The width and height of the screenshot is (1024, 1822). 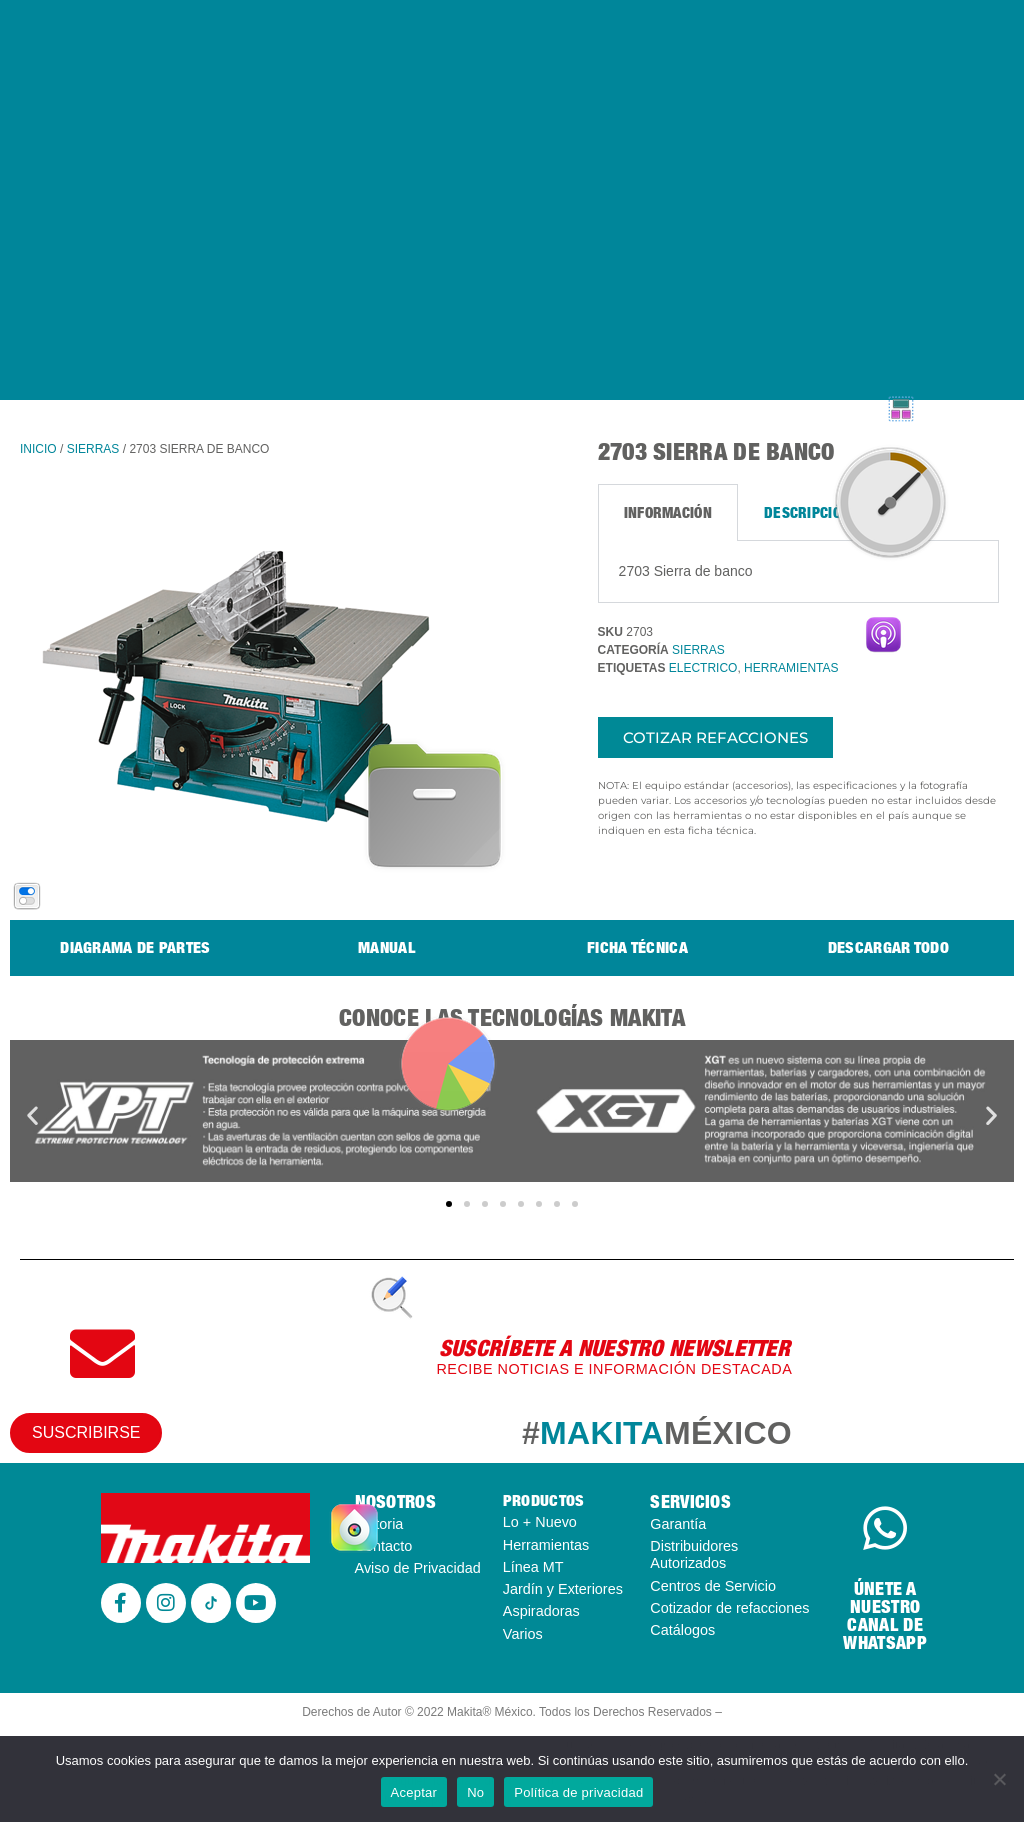 I want to click on select all items in the current view, so click(x=901, y=409).